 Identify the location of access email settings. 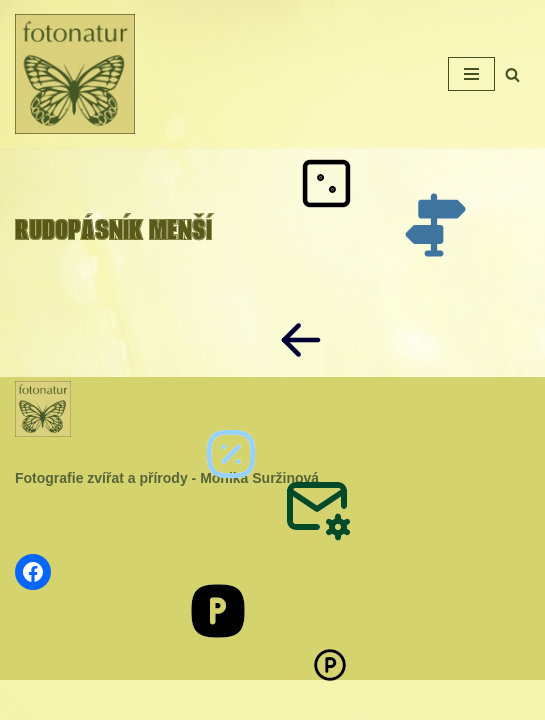
(317, 506).